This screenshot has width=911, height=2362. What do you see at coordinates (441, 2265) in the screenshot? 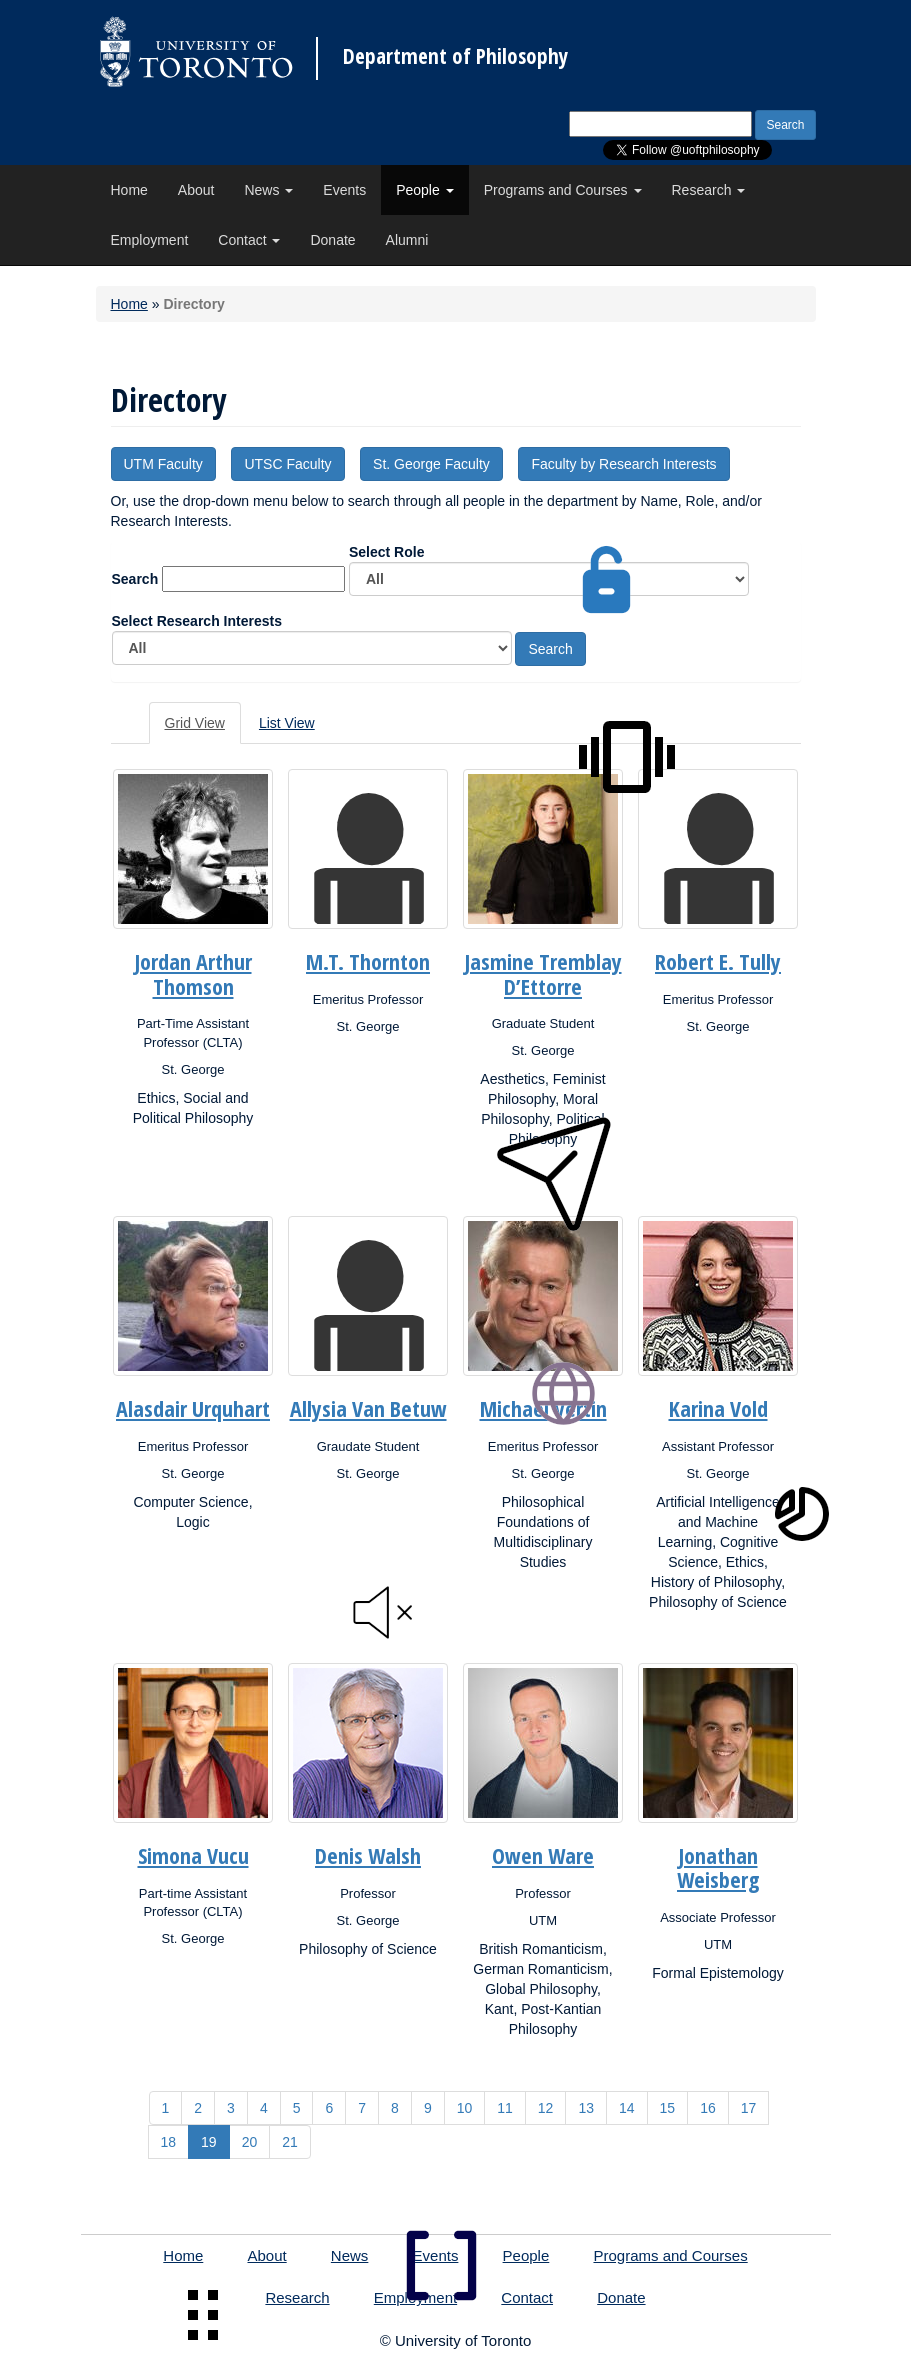
I see `insert code or code block` at bounding box center [441, 2265].